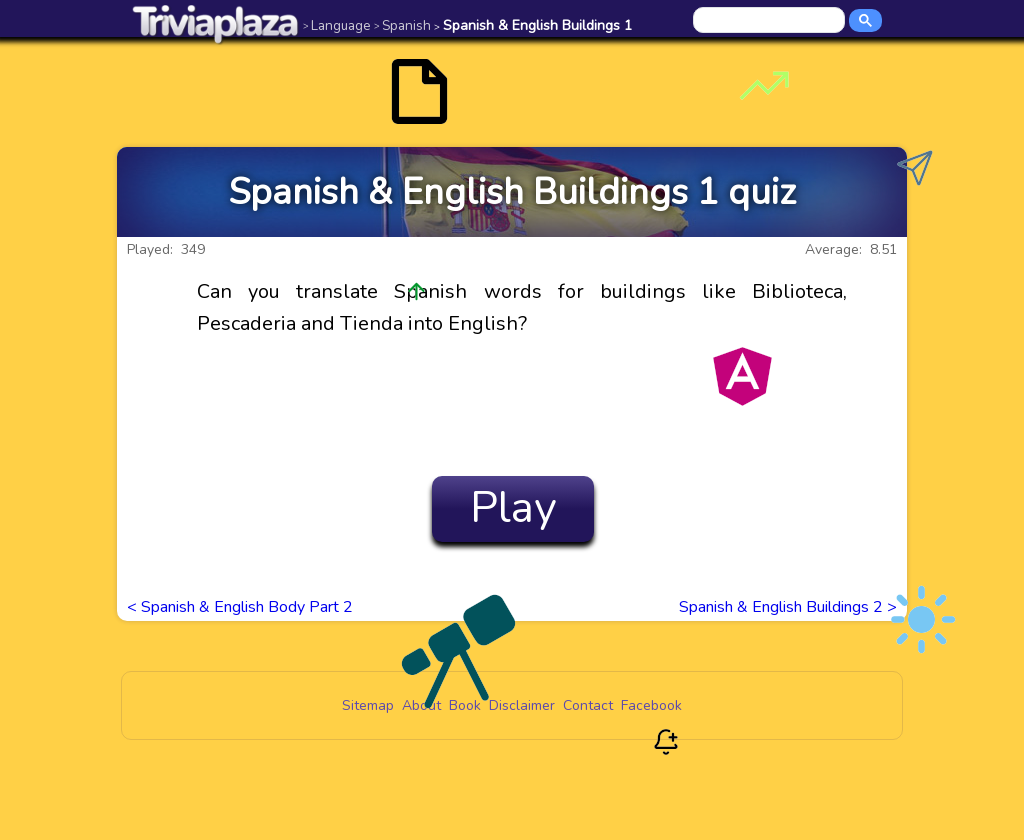 Image resolution: width=1024 pixels, height=840 pixels. I want to click on explore or discover new content, so click(458, 651).